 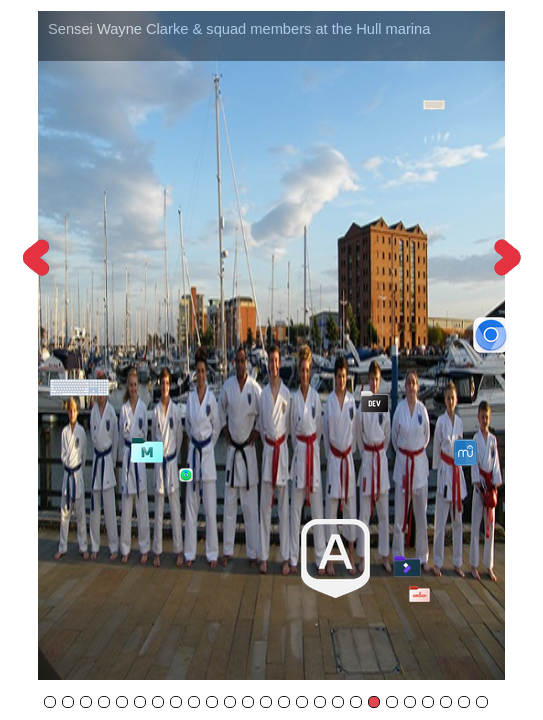 What do you see at coordinates (374, 402) in the screenshot?
I see `folder containing dev.to related projects or resources` at bounding box center [374, 402].